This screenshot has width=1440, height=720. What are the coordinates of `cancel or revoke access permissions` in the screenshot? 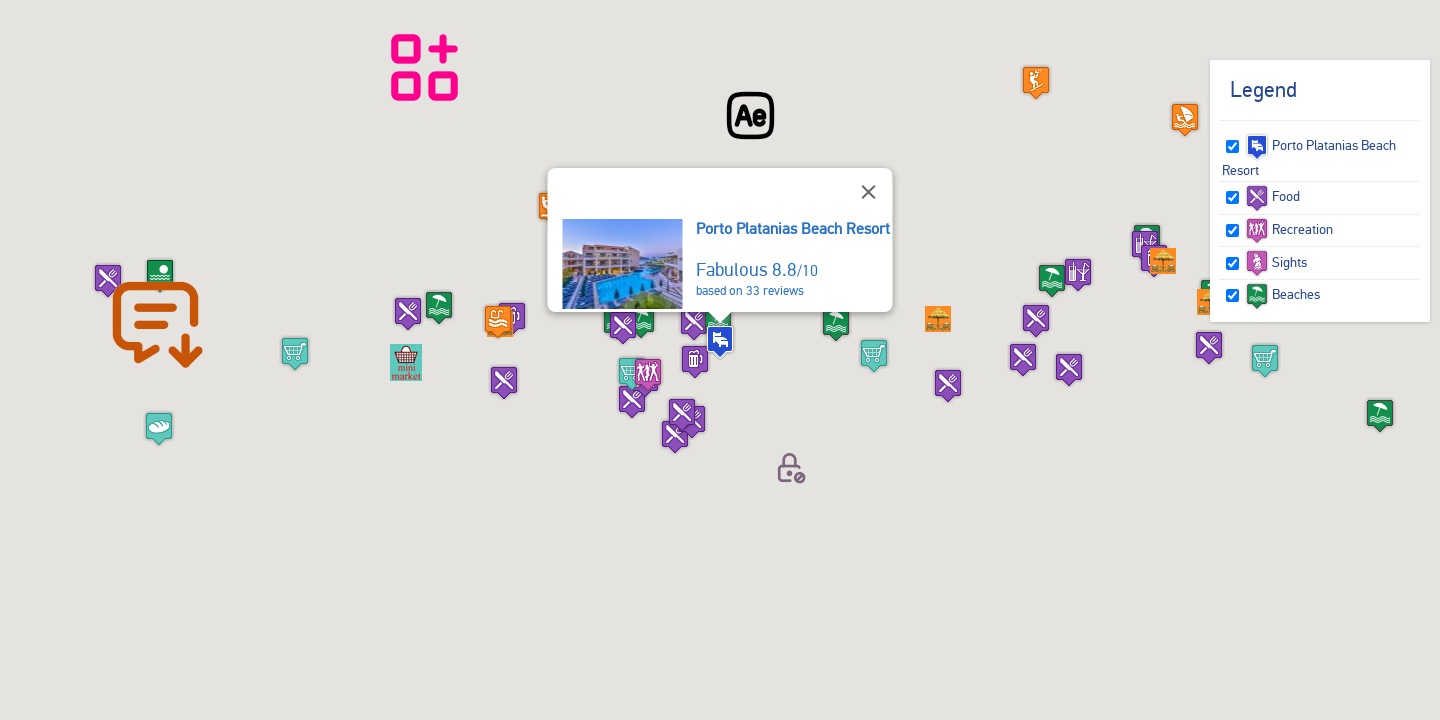 It's located at (789, 467).